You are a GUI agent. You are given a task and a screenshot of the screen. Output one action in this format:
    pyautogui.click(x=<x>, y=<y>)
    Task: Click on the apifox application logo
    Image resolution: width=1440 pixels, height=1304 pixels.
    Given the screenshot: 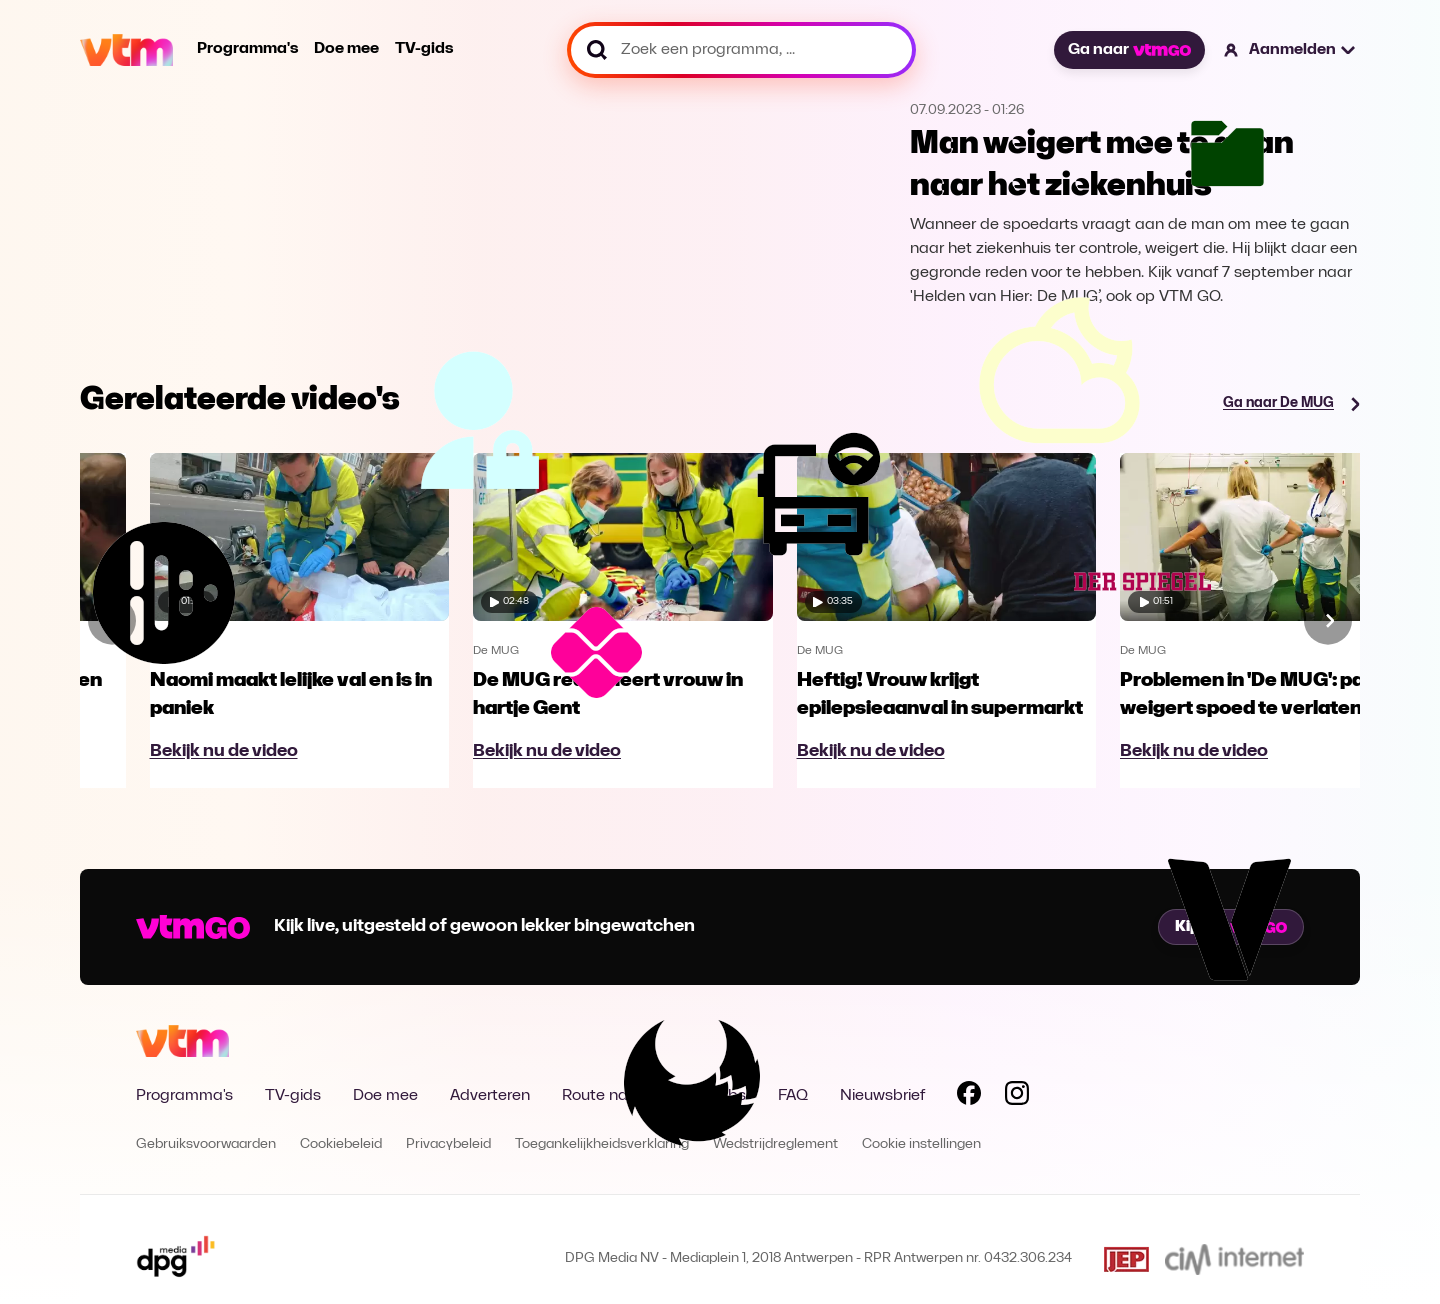 What is the action you would take?
    pyautogui.click(x=692, y=1083)
    